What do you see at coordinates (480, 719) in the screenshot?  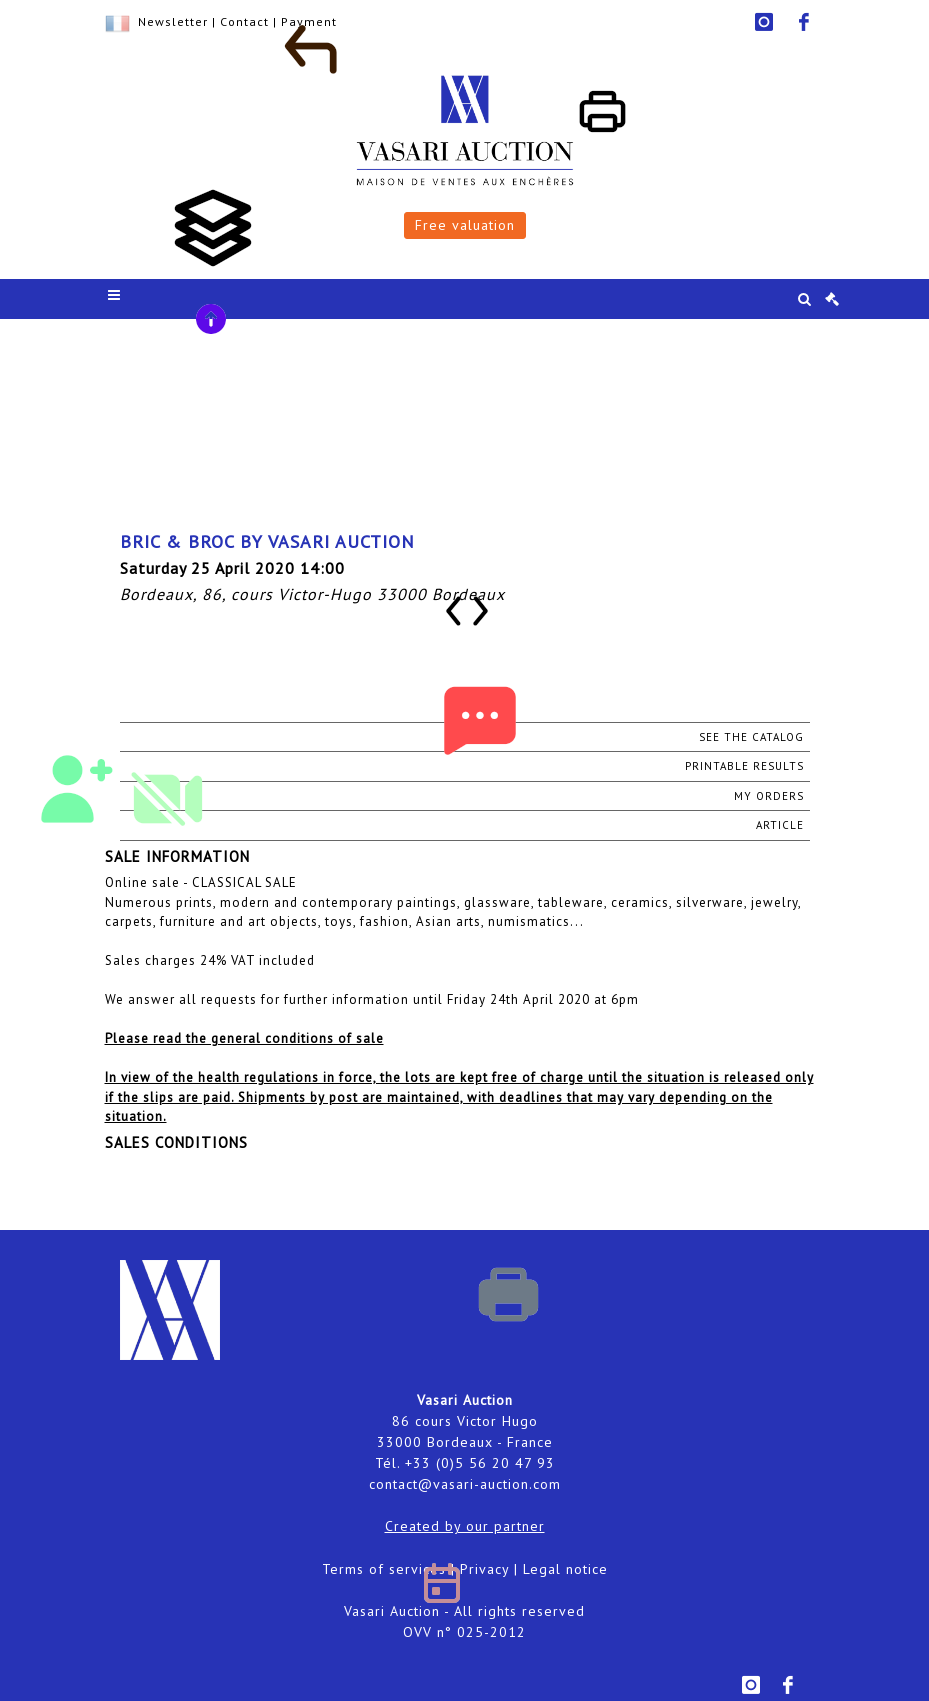 I see `open messaging or chat` at bounding box center [480, 719].